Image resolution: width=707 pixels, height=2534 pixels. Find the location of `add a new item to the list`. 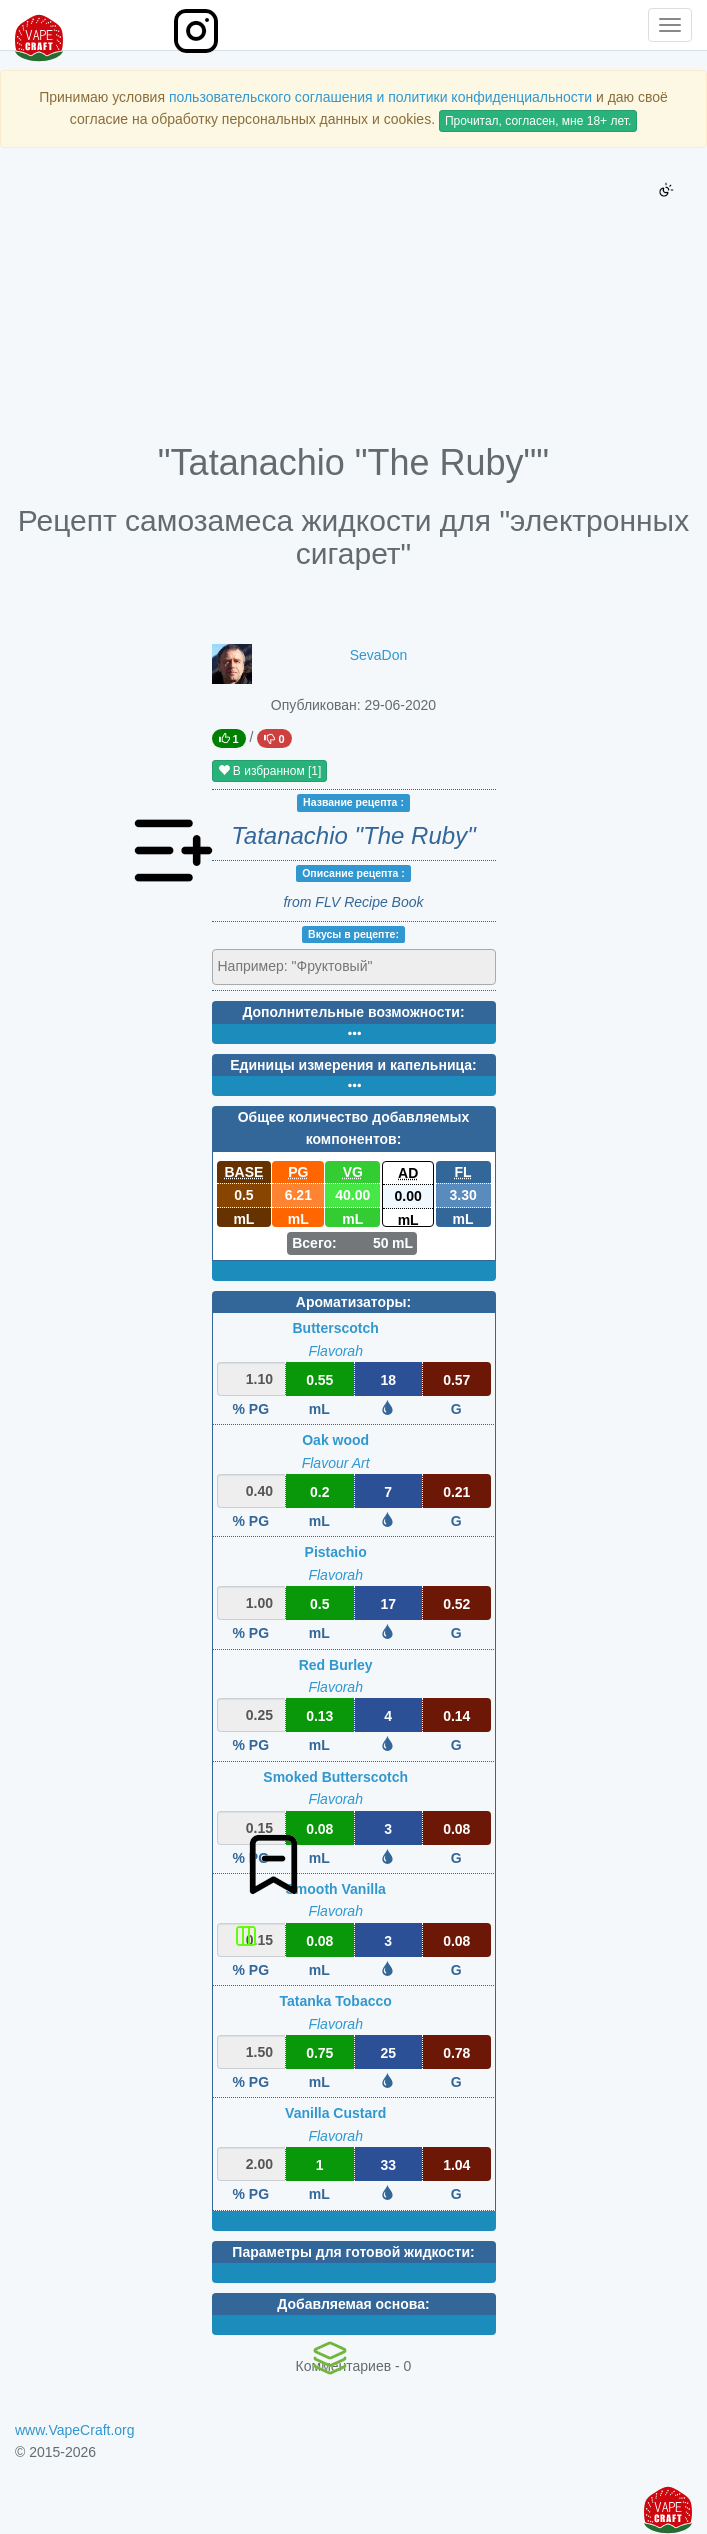

add a new item to the list is located at coordinates (173, 850).